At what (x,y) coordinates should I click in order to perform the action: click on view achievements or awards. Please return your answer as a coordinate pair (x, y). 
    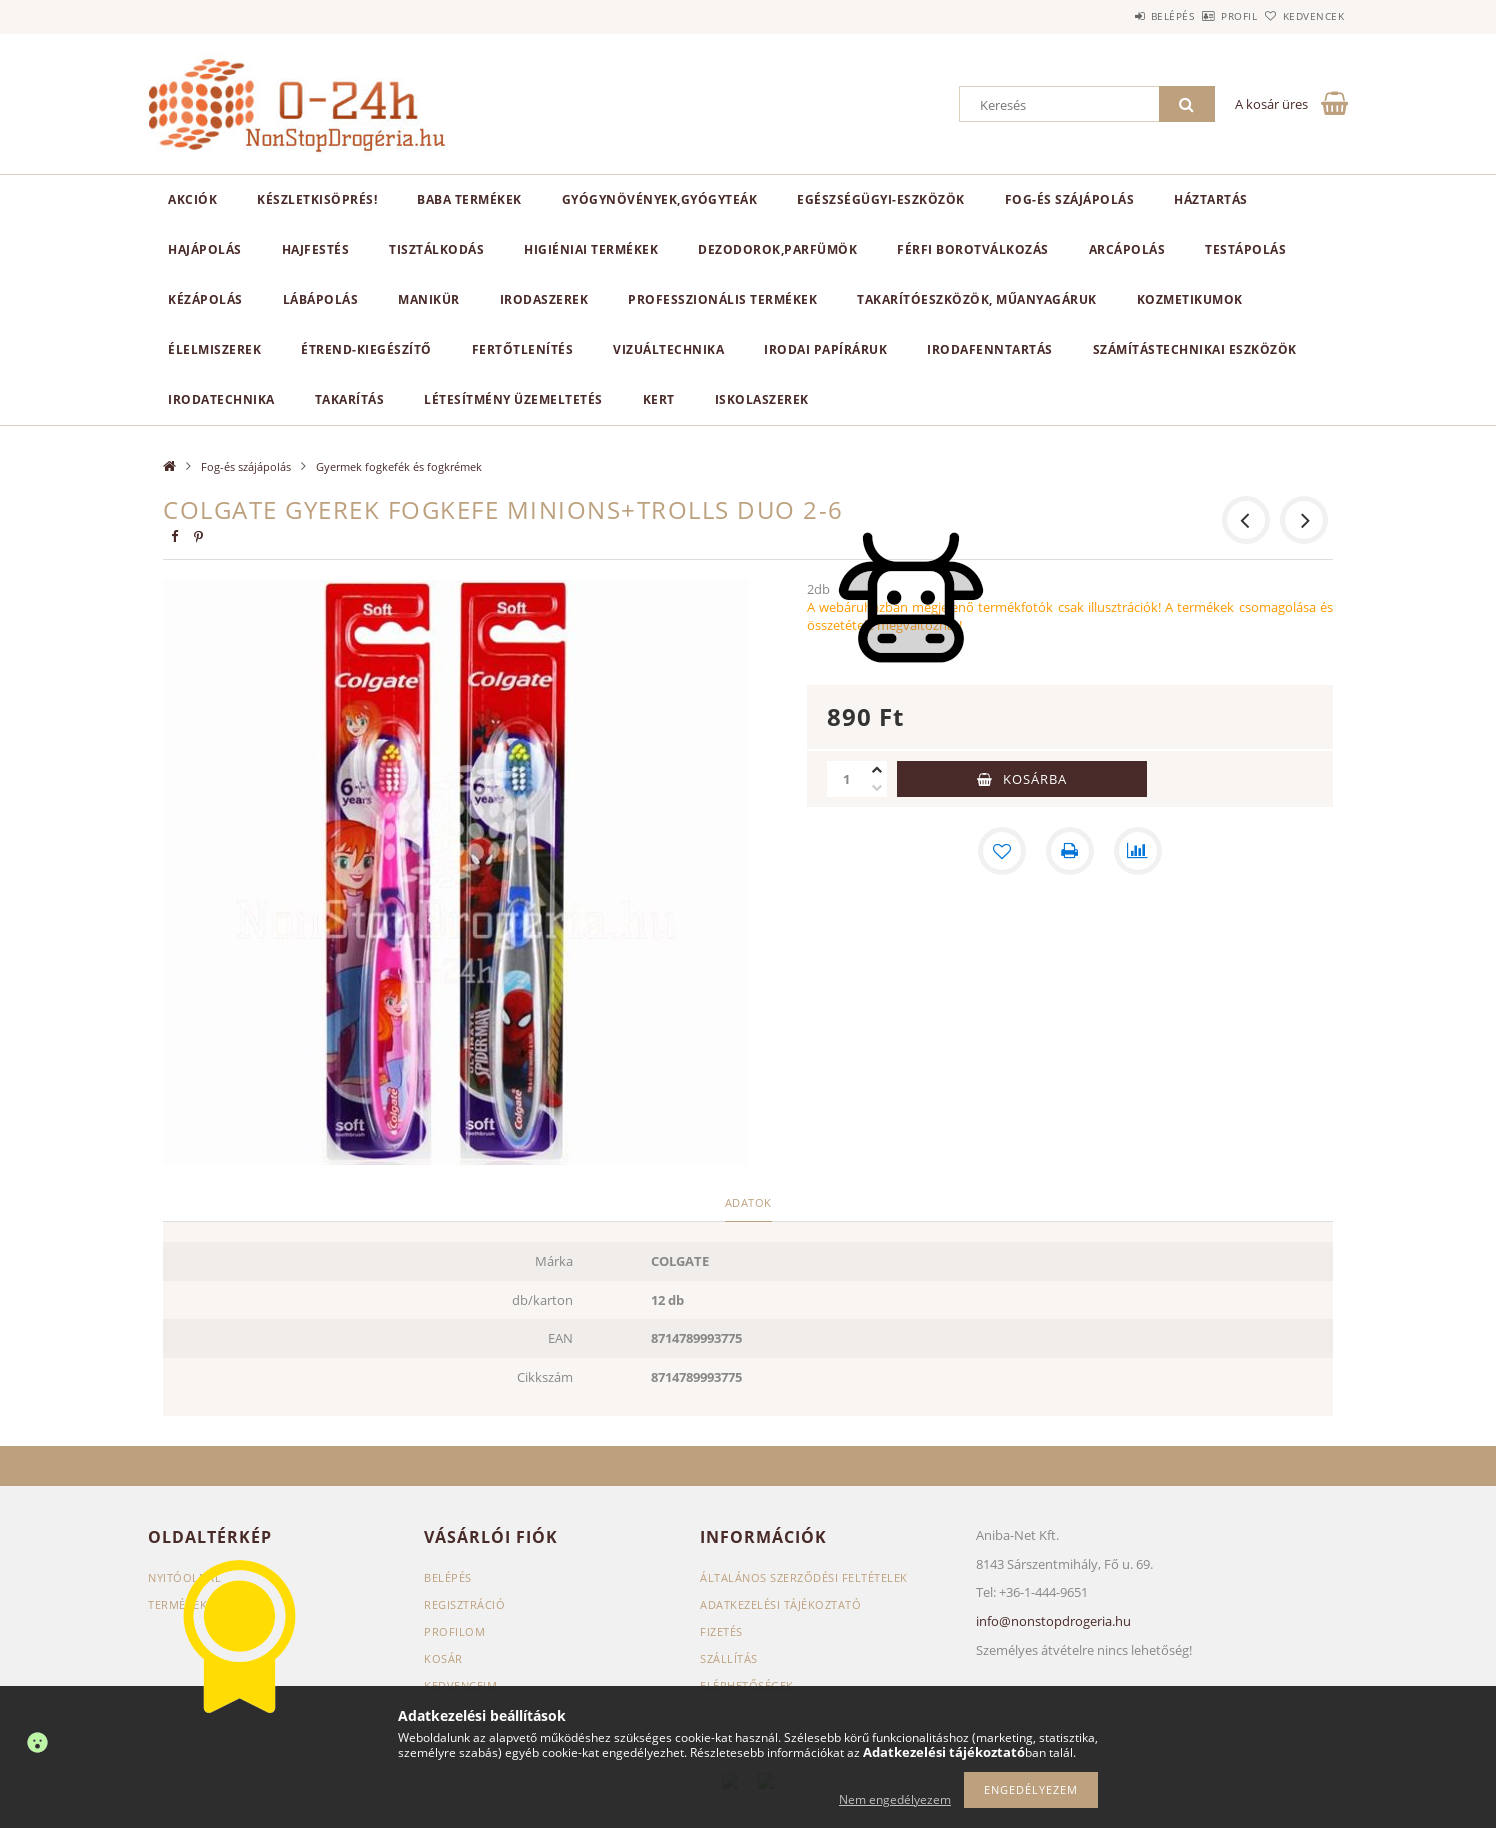
    Looking at the image, I should click on (239, 1636).